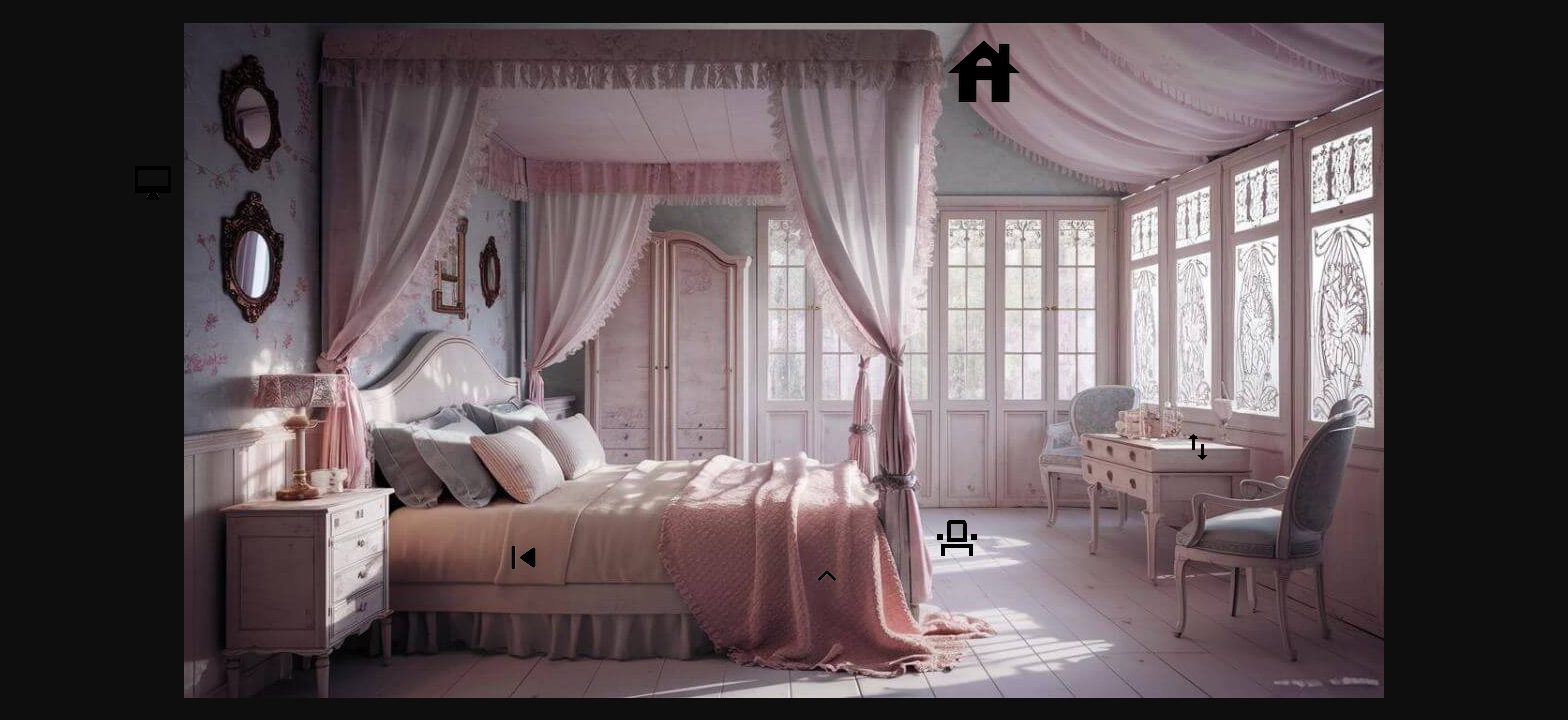 This screenshot has width=1568, height=720. What do you see at coordinates (984, 73) in the screenshot?
I see `go to home screen` at bounding box center [984, 73].